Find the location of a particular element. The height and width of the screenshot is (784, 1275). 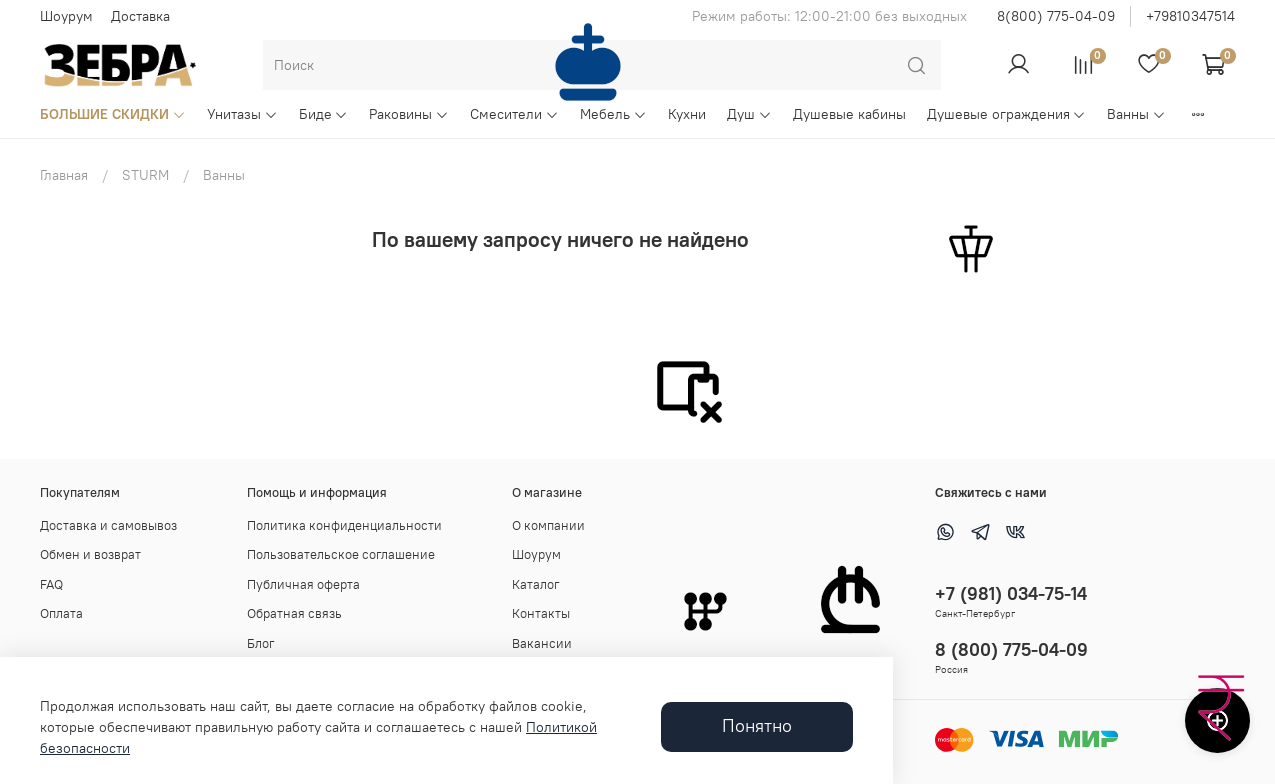

indicates Georgian lari currency is located at coordinates (850, 599).